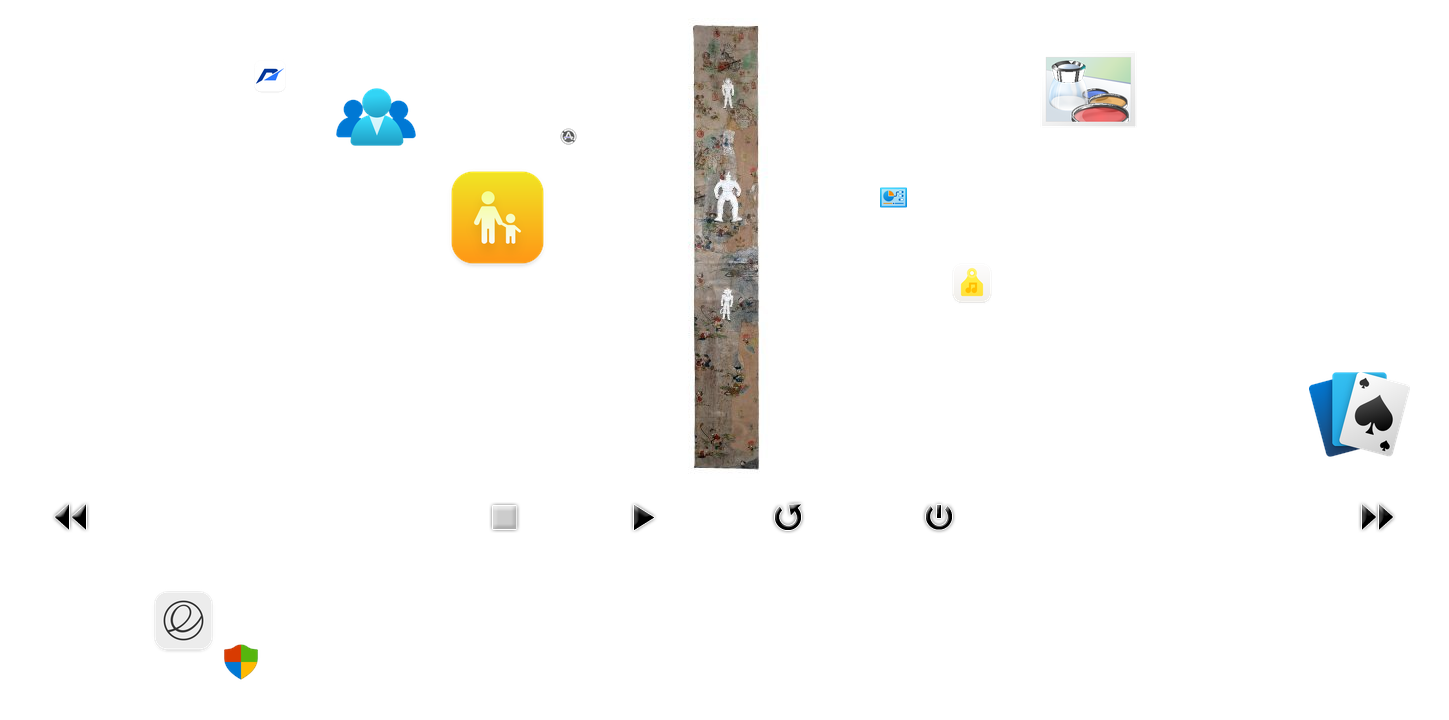 Image resolution: width=1449 pixels, height=720 pixels. Describe the element at coordinates (972, 283) in the screenshot. I see `open ear tag music metadata editor` at that location.